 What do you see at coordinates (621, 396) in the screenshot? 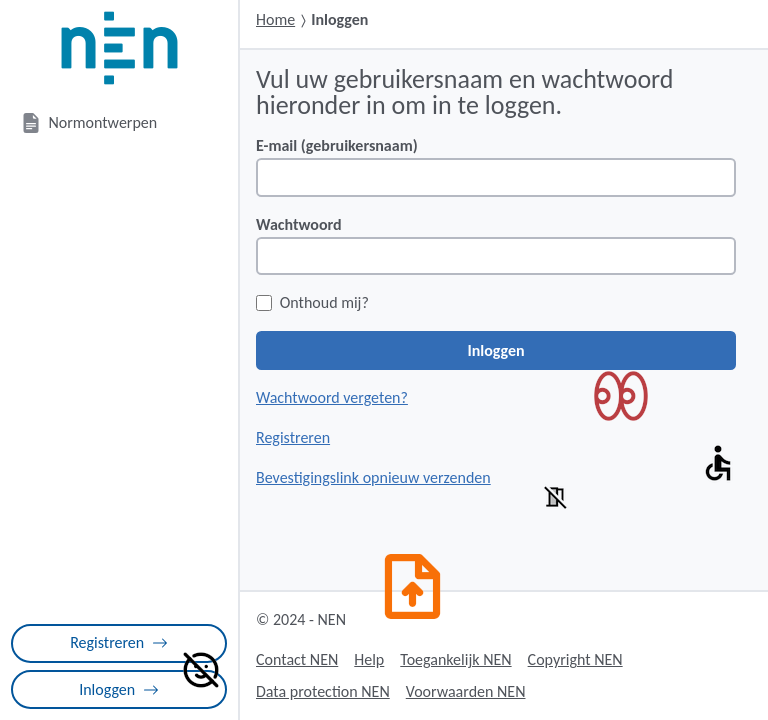
I see `indicates someone is viewing or watching` at bounding box center [621, 396].